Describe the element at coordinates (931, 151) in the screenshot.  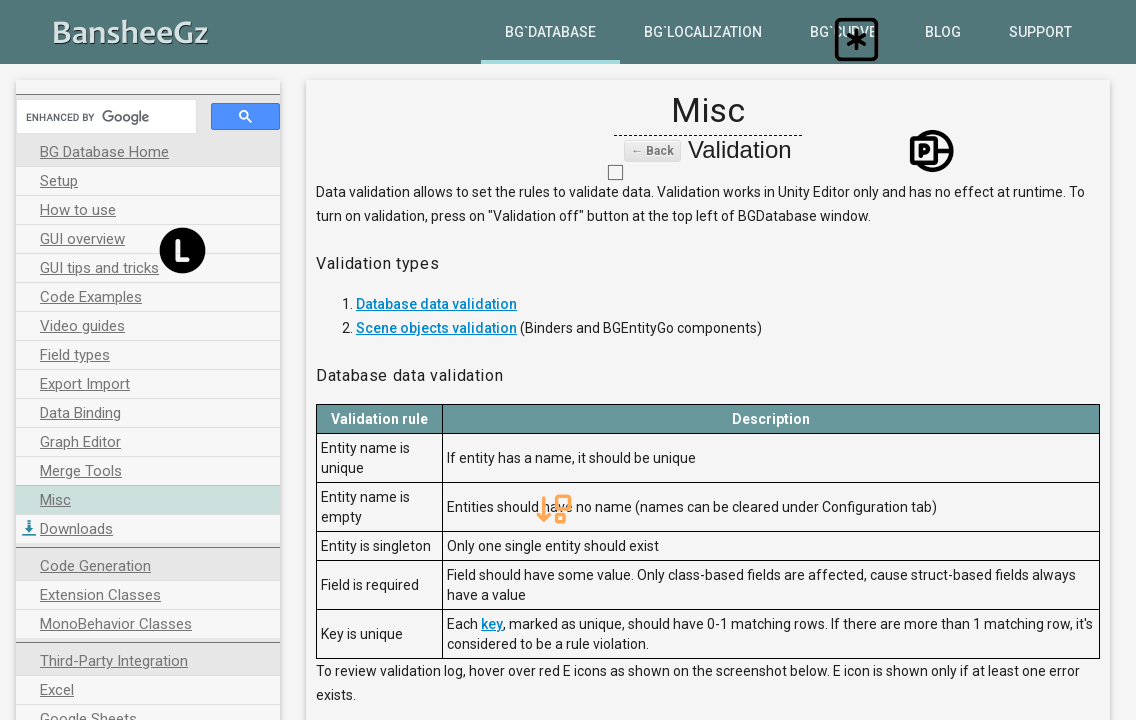
I see `open Microsoft PowerPoint` at that location.